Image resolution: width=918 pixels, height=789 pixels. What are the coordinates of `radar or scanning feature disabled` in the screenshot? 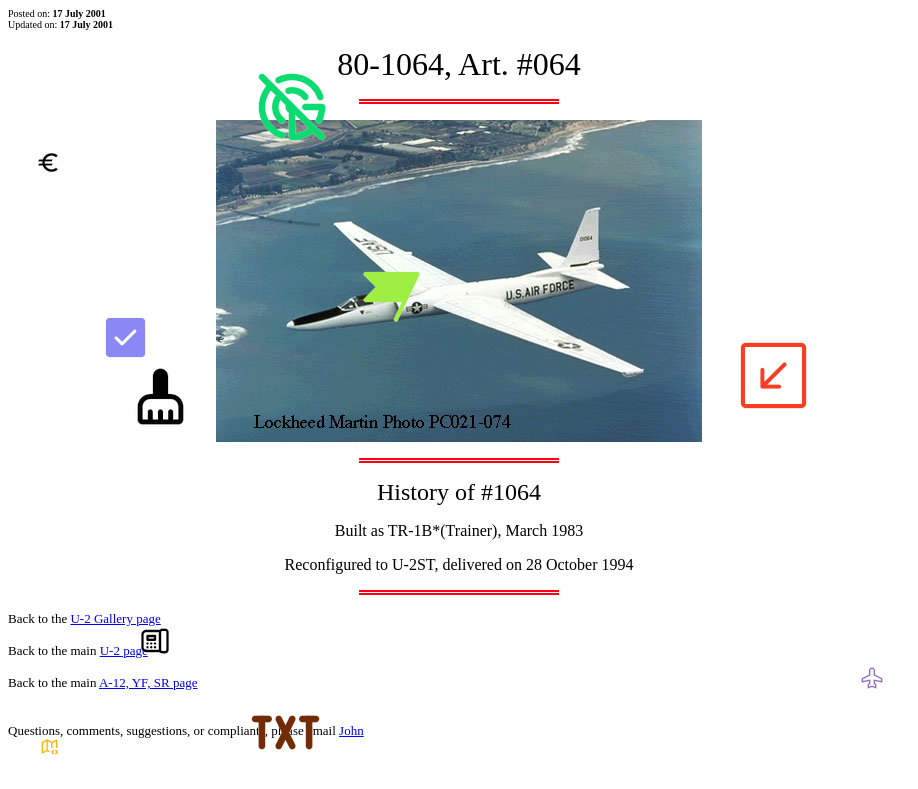 It's located at (292, 107).